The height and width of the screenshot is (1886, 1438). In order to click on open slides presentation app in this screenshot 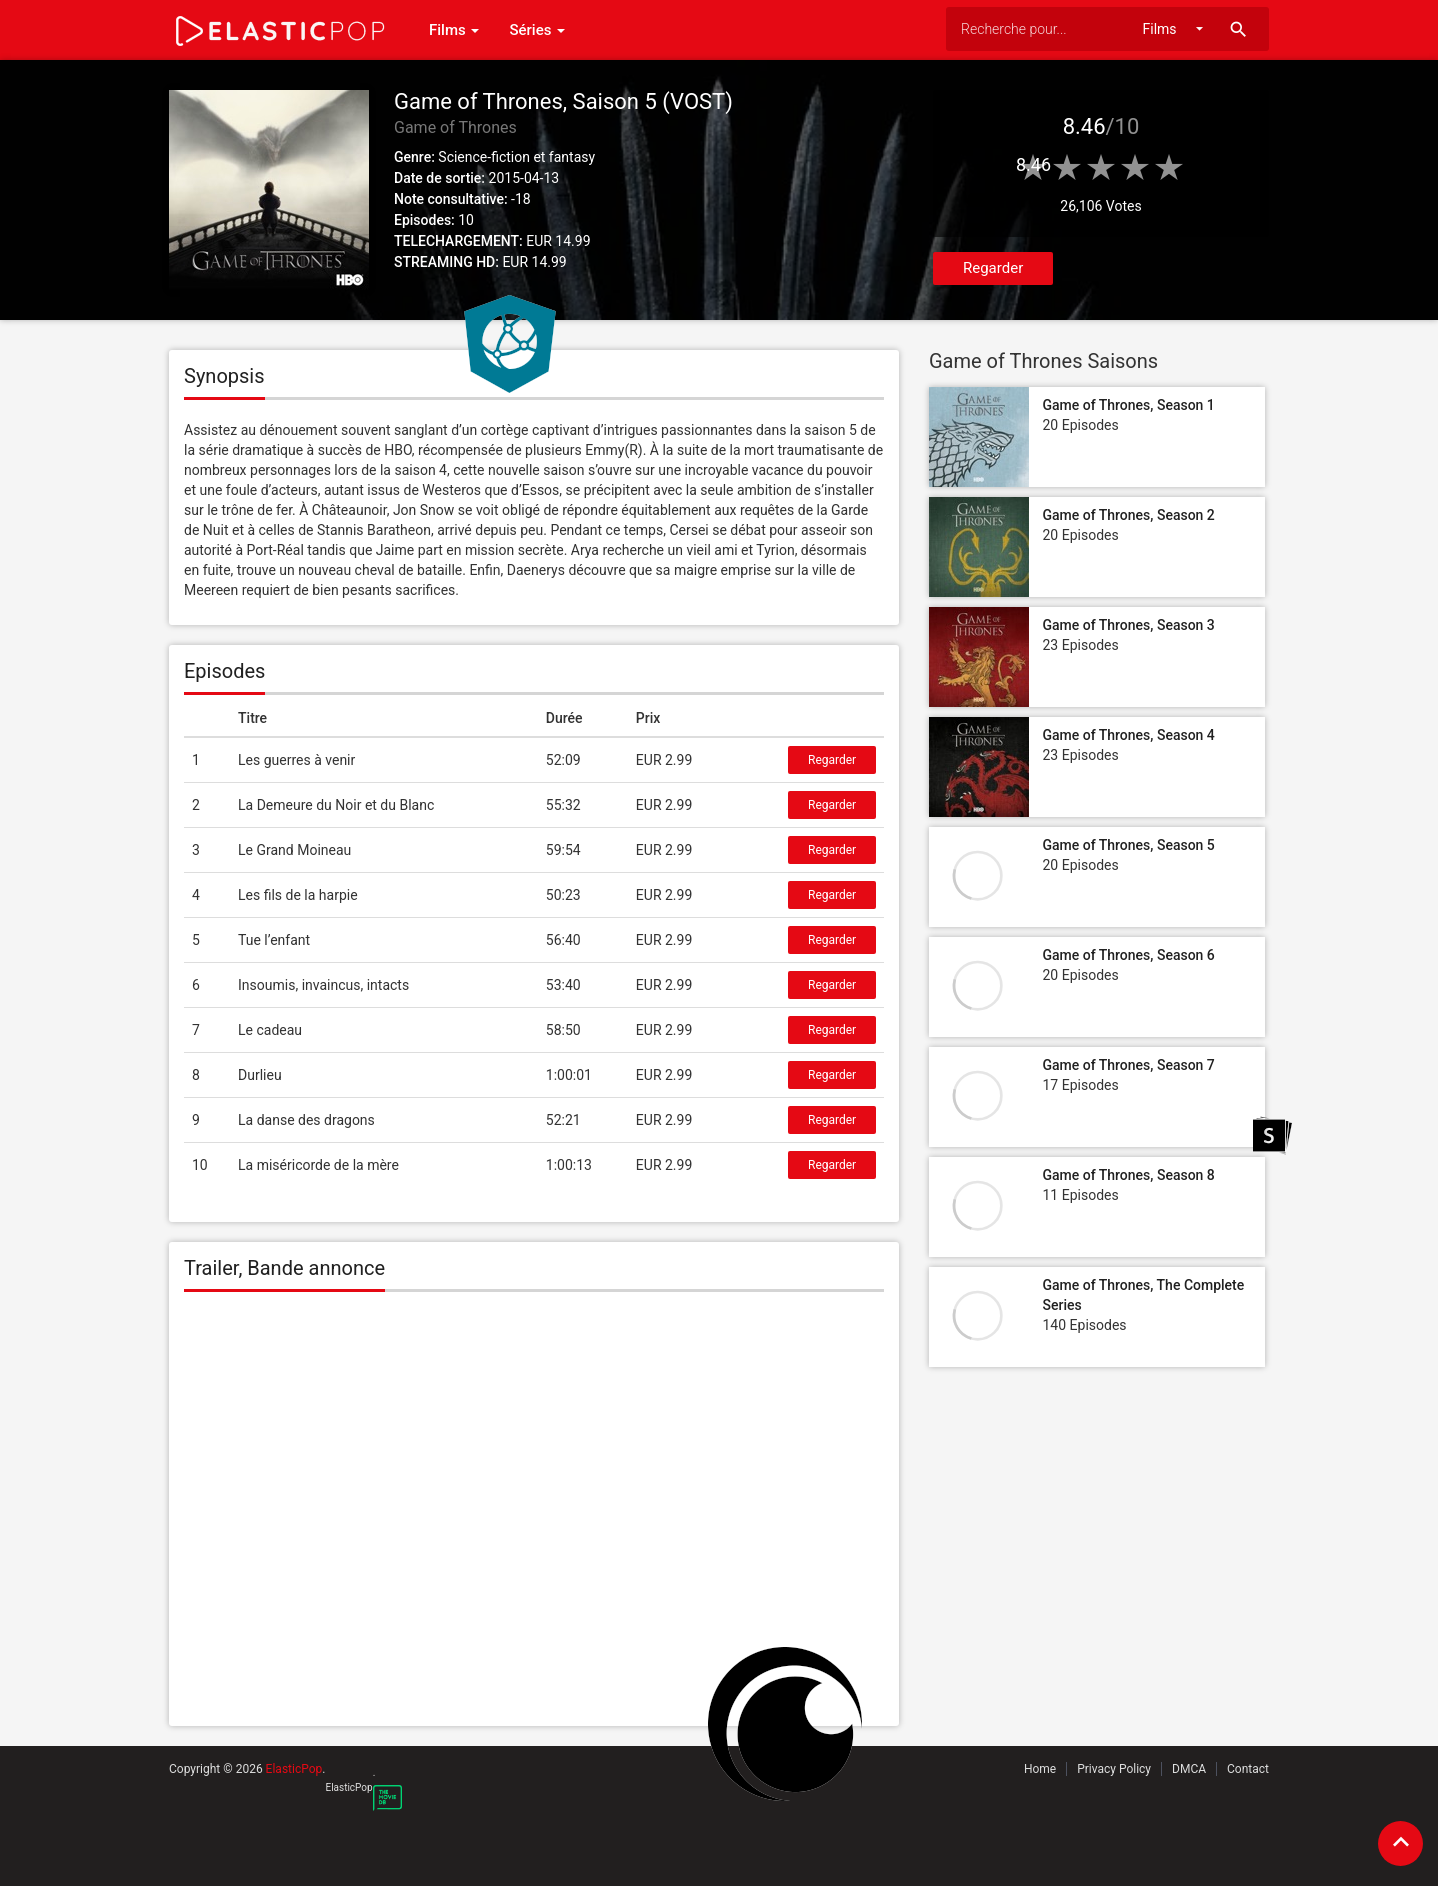, I will do `click(1272, 1135)`.